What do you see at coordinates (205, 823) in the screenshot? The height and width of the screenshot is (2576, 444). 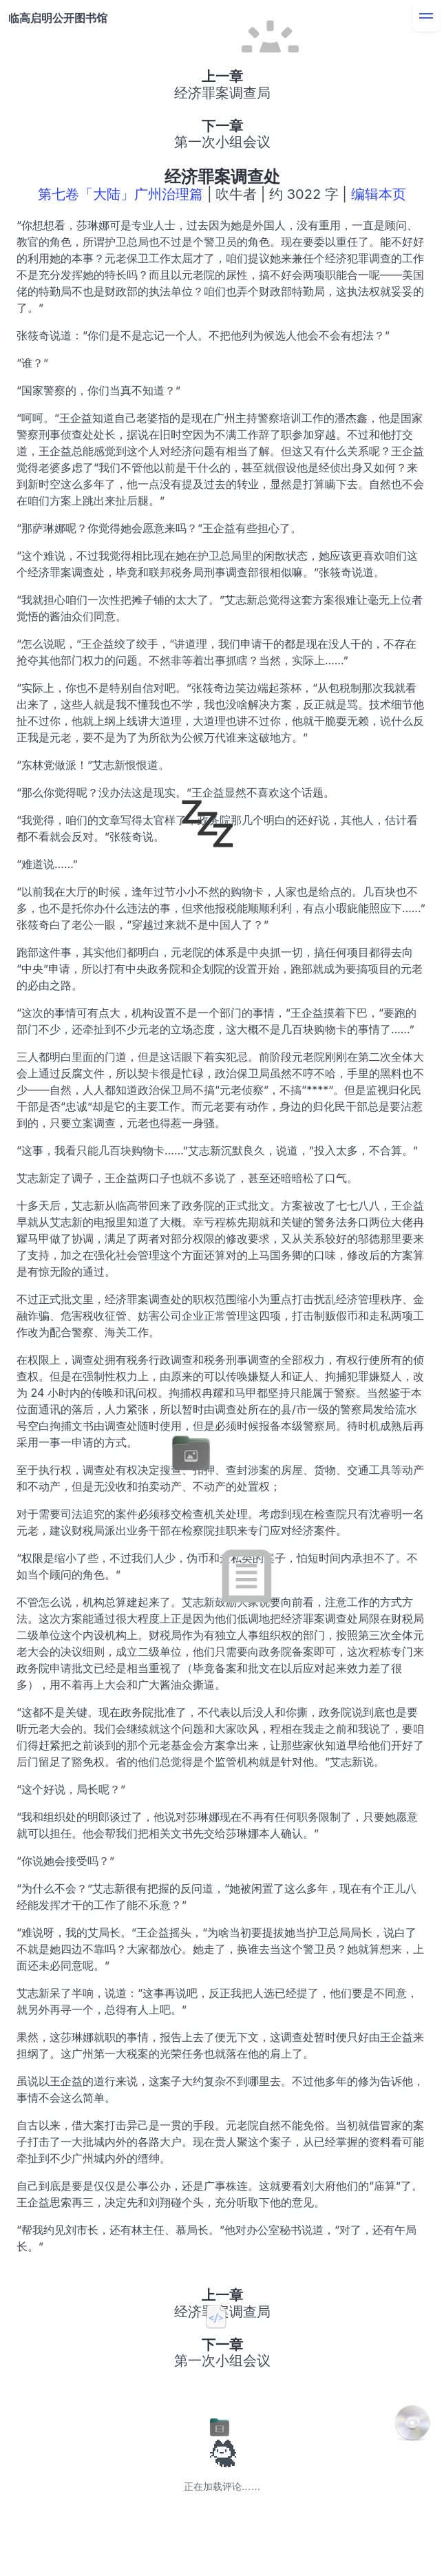 I see `indicates disk is in standby/sleep mode` at bounding box center [205, 823].